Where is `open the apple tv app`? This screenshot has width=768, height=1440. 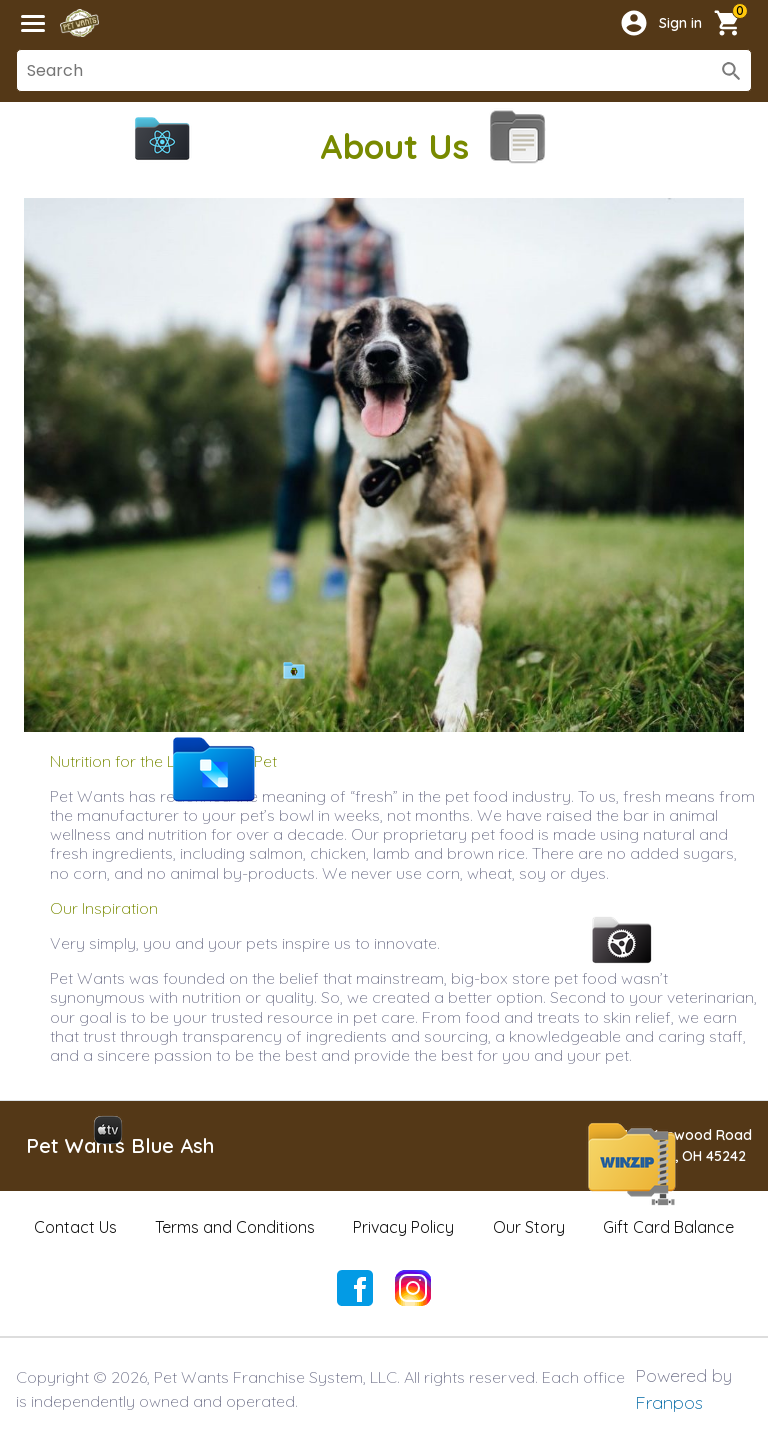
open the apple tv app is located at coordinates (108, 1130).